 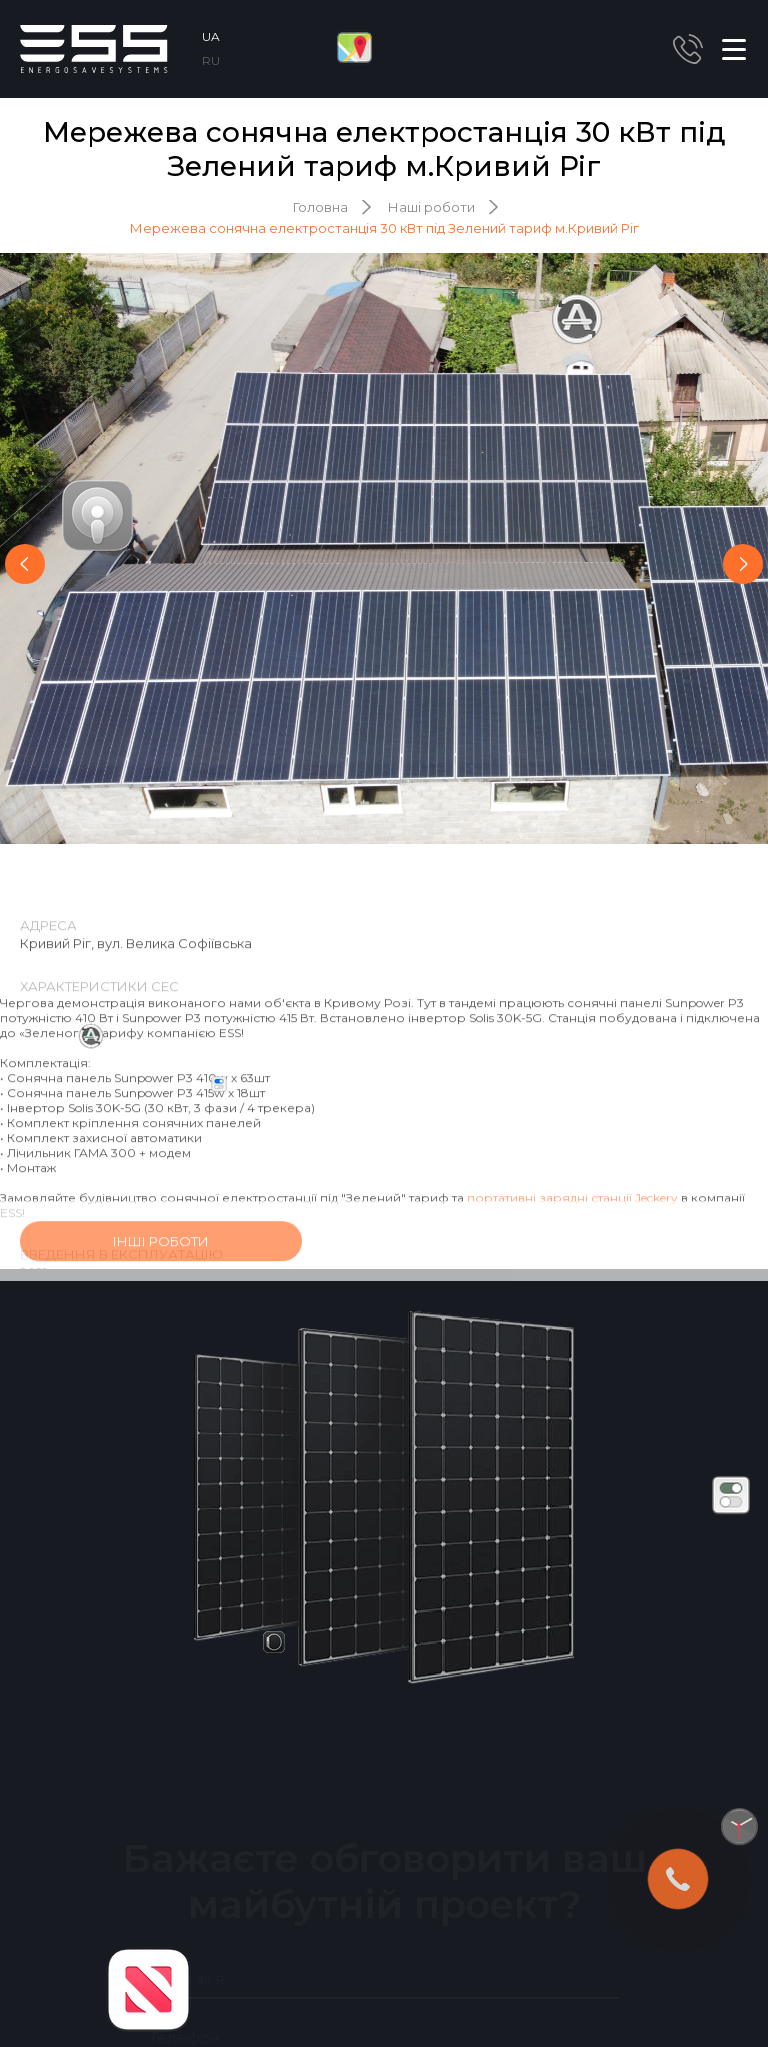 I want to click on open the Apple Watch app, so click(x=274, y=1642).